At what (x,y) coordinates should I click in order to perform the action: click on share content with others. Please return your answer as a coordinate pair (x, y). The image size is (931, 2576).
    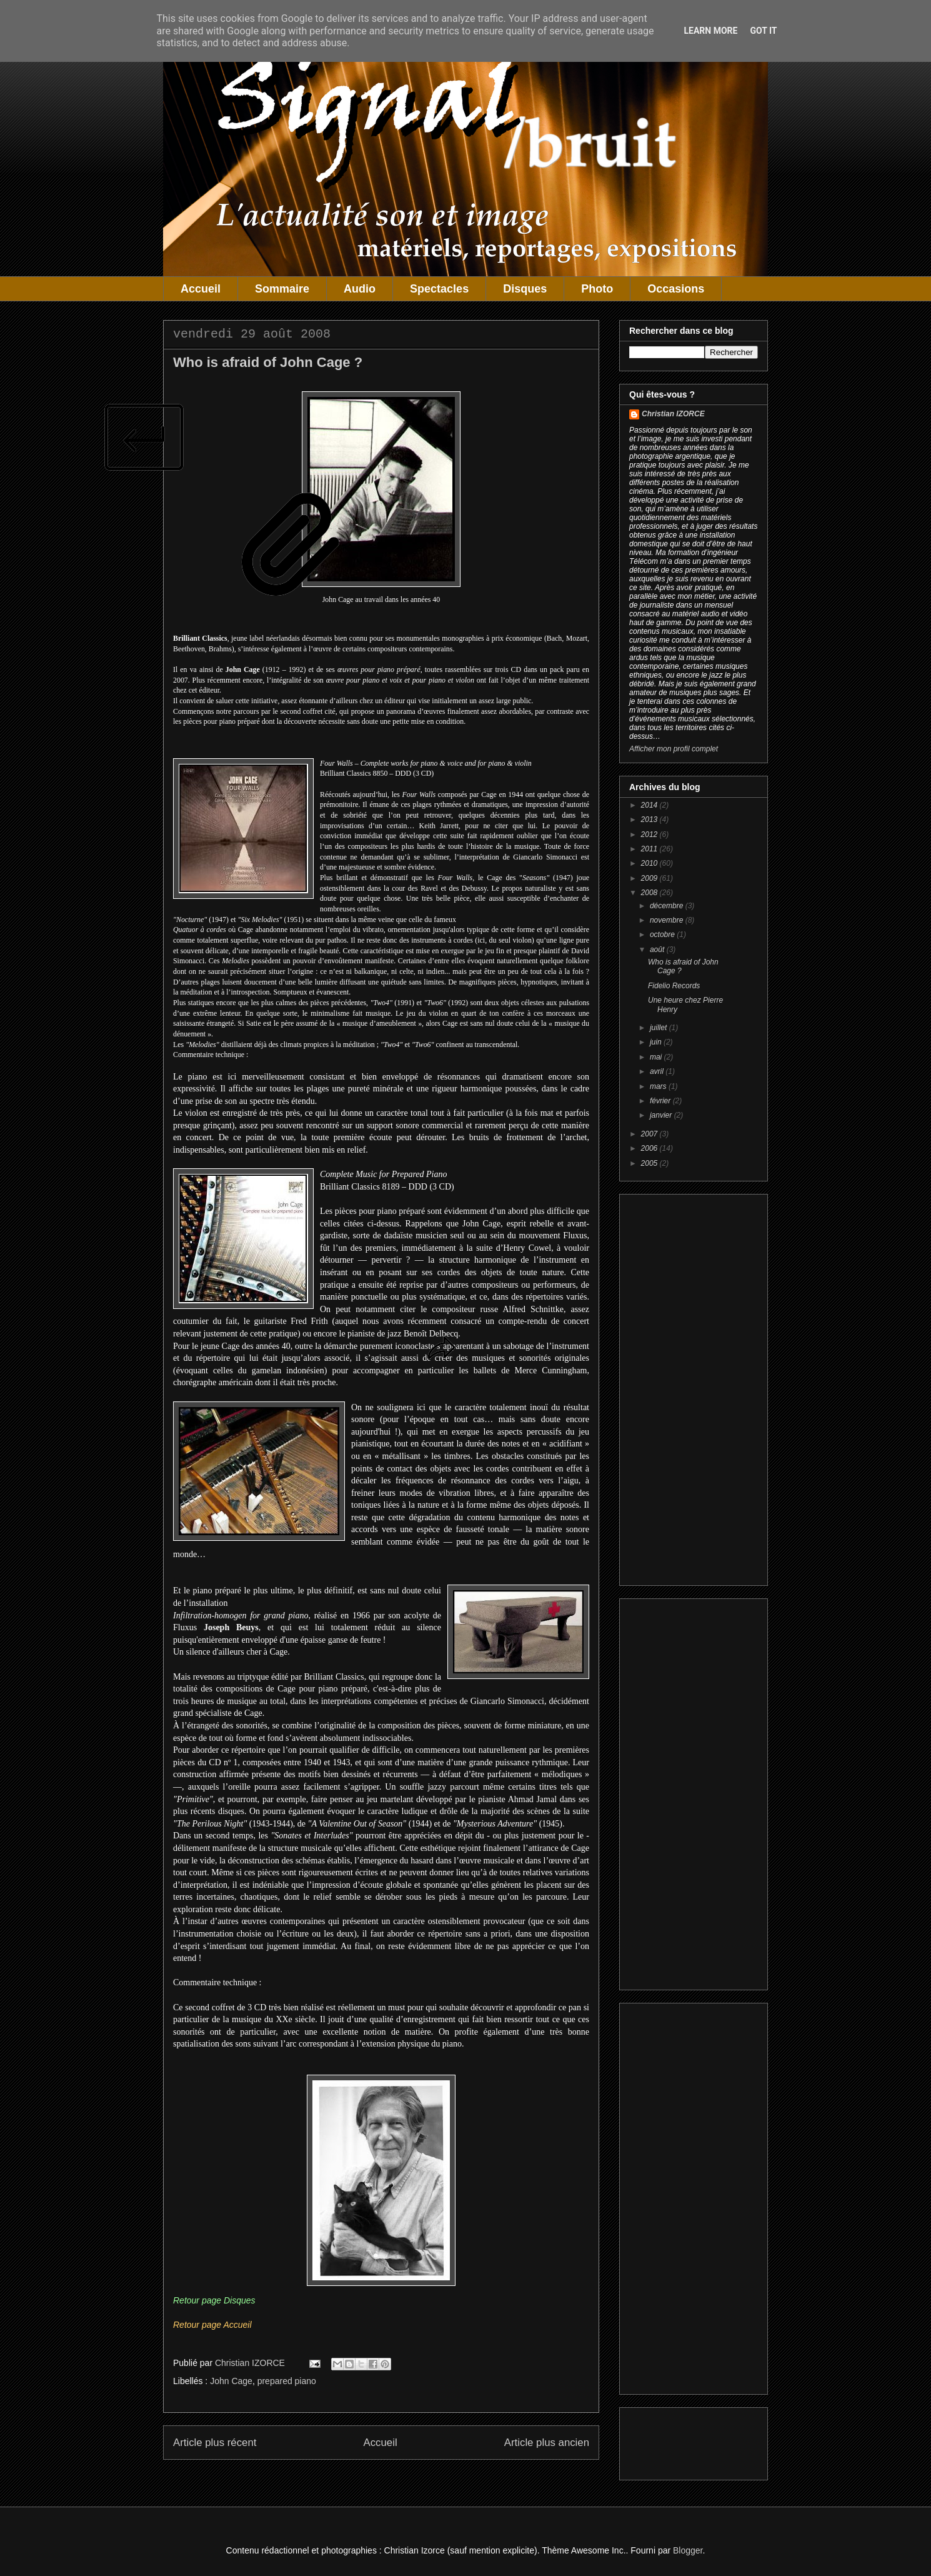
    Looking at the image, I should click on (441, 1349).